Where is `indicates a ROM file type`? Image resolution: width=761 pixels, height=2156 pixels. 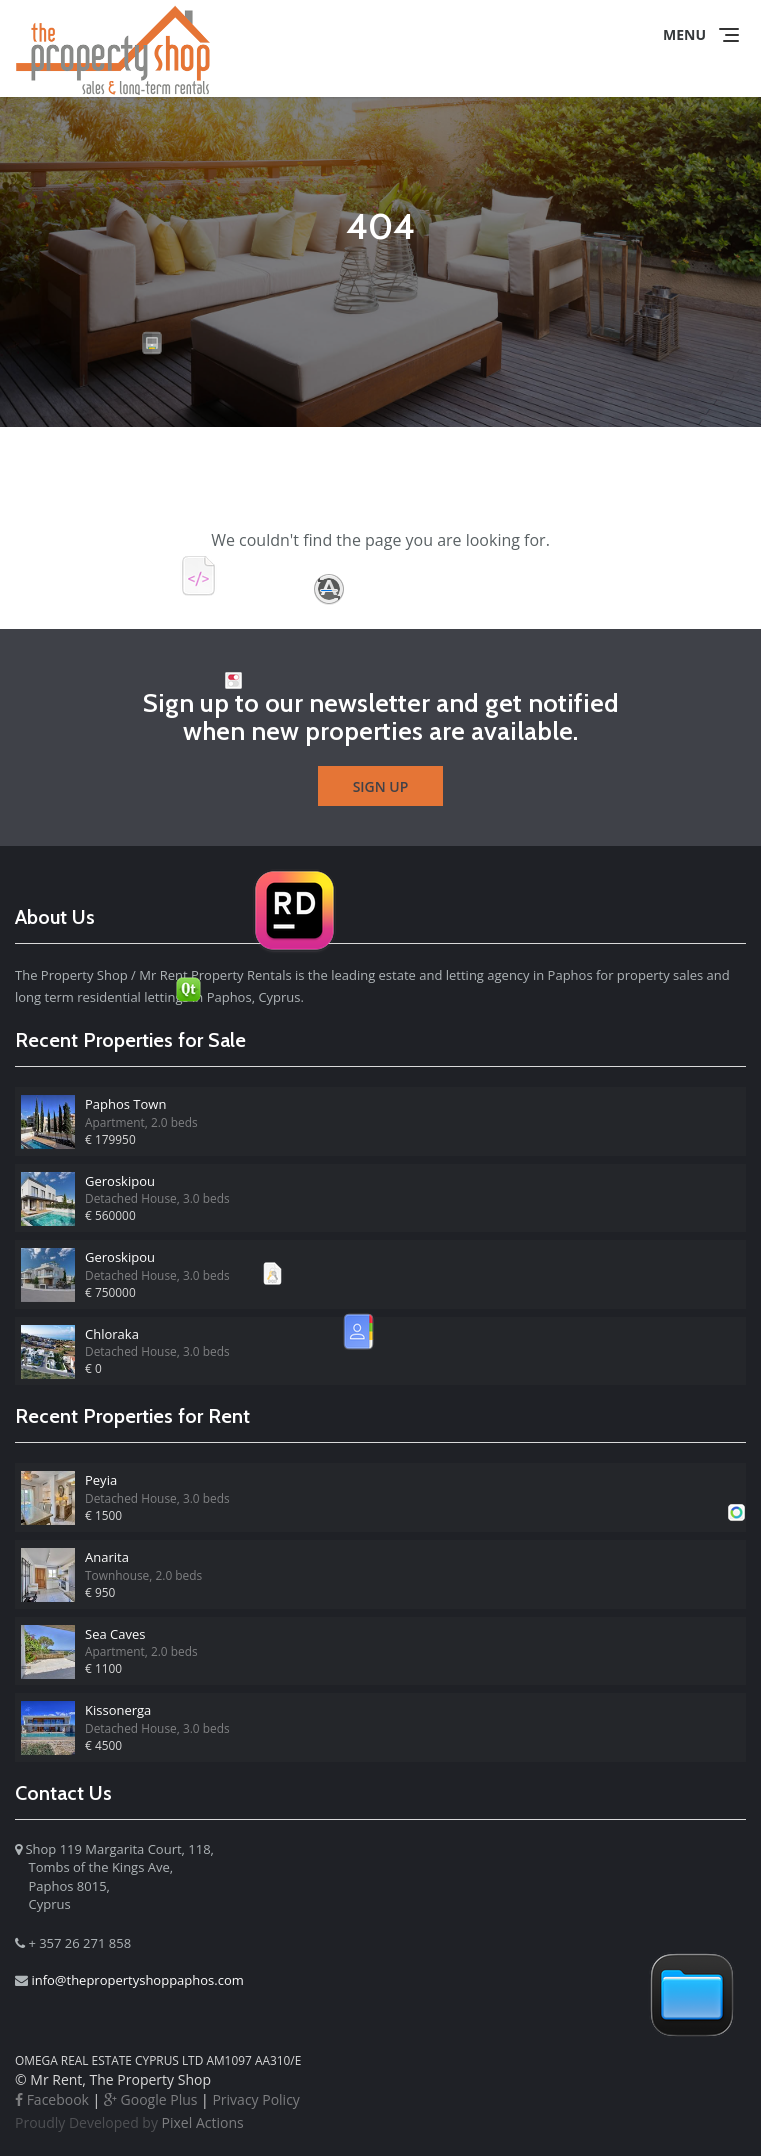 indicates a ROM file type is located at coordinates (152, 343).